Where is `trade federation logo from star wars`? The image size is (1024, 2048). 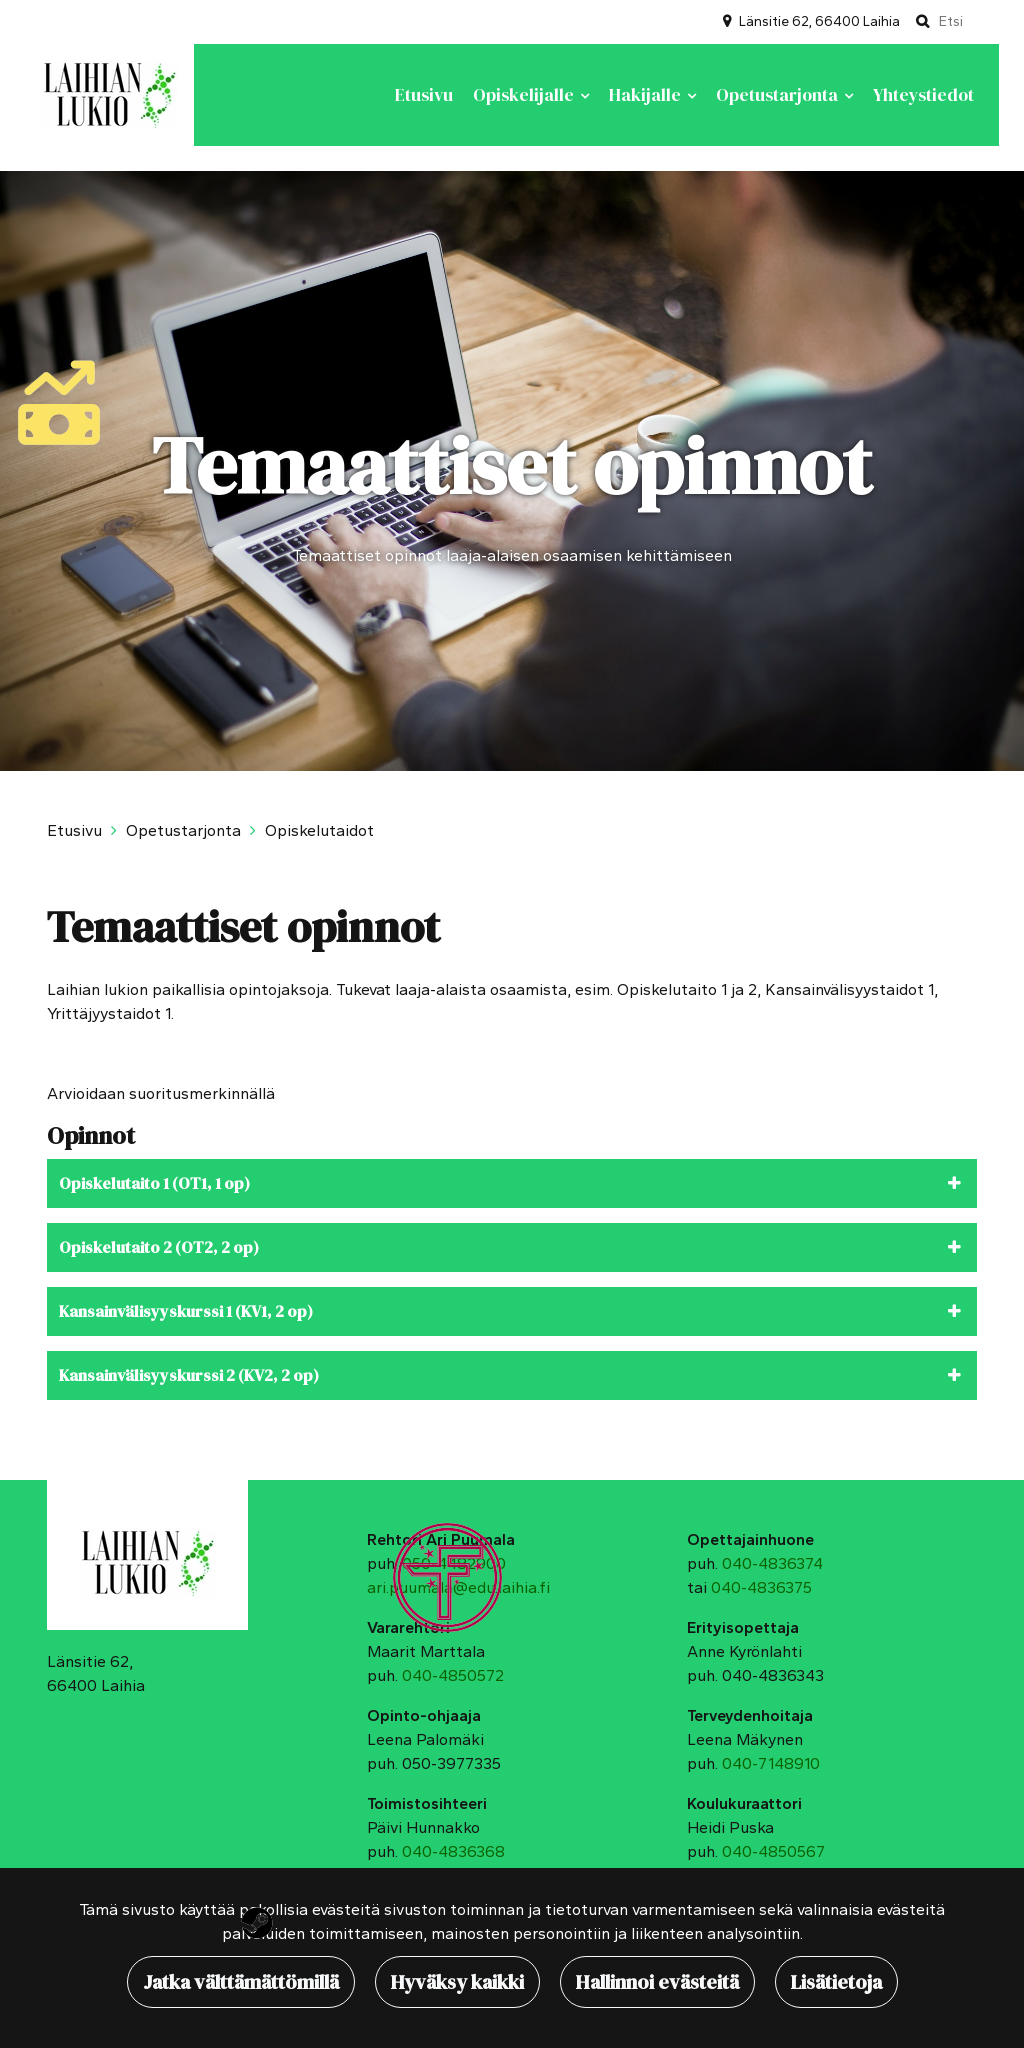 trade federation logo from star wars is located at coordinates (447, 1577).